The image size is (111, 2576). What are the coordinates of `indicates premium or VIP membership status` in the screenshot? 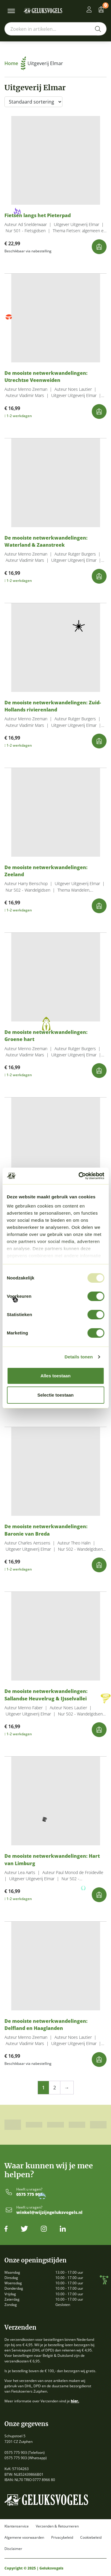 It's located at (42, 2196).